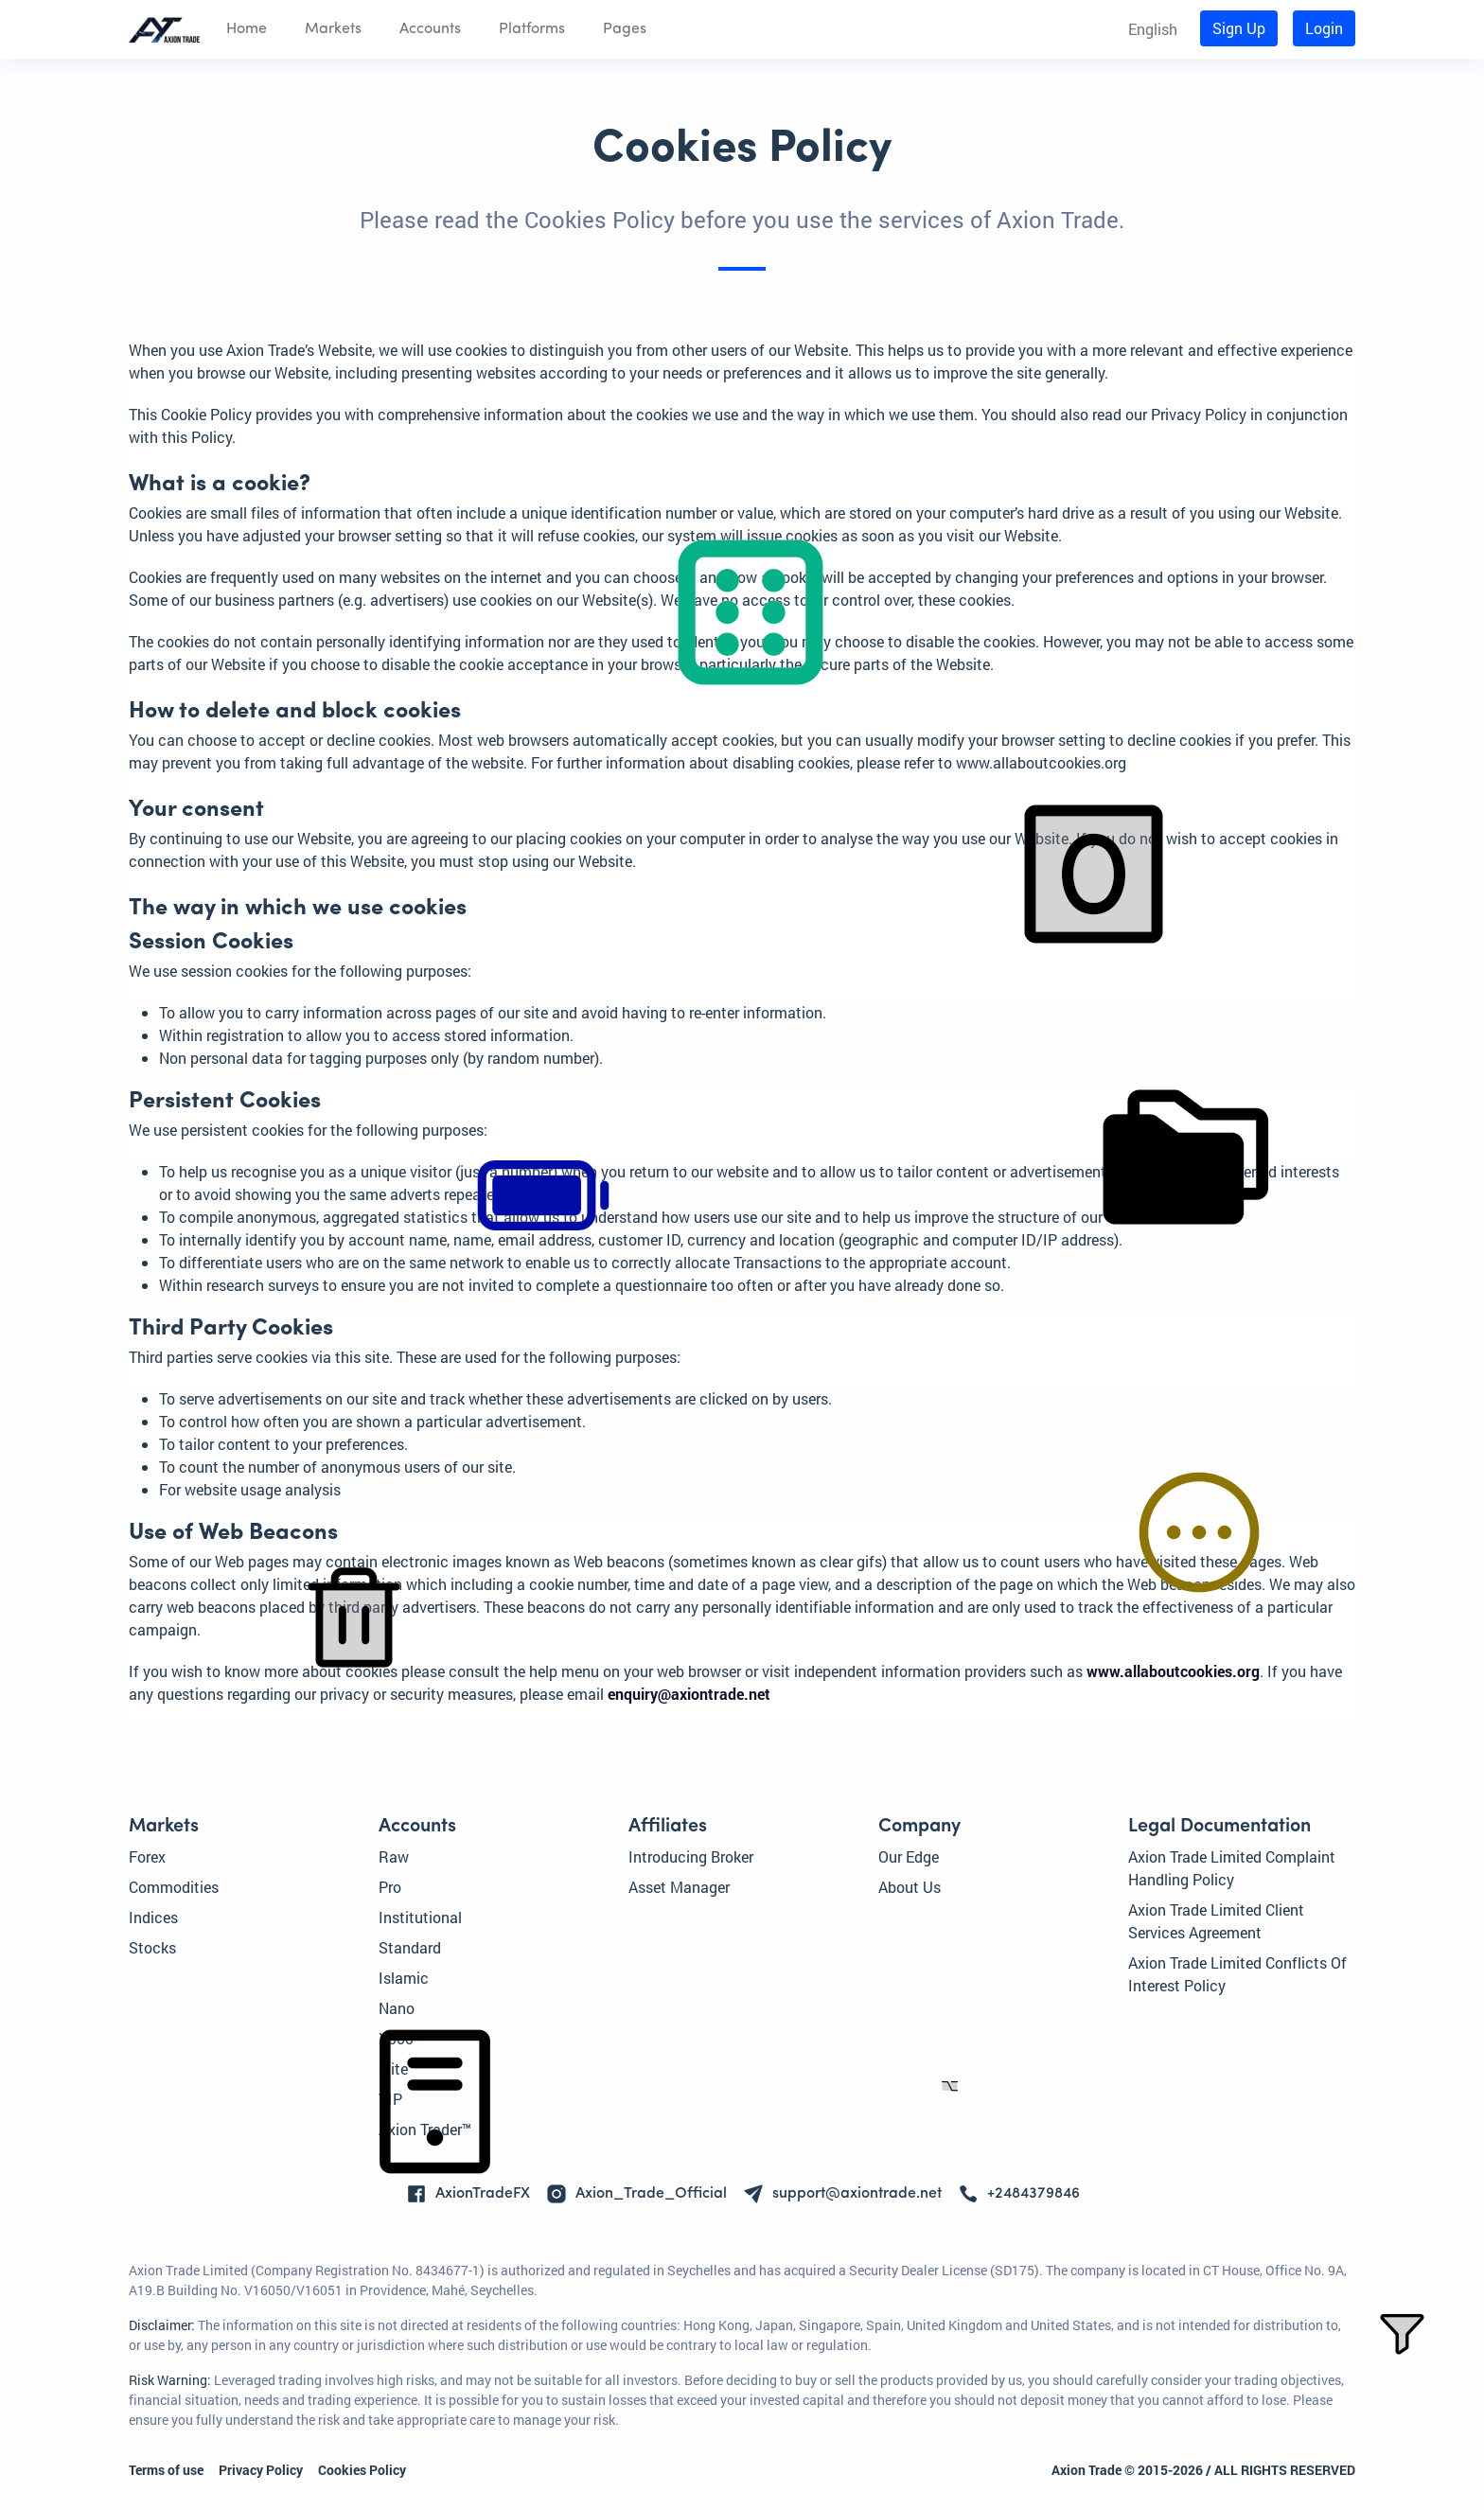  What do you see at coordinates (949, 2085) in the screenshot?
I see `access keyboard option or modifier key` at bounding box center [949, 2085].